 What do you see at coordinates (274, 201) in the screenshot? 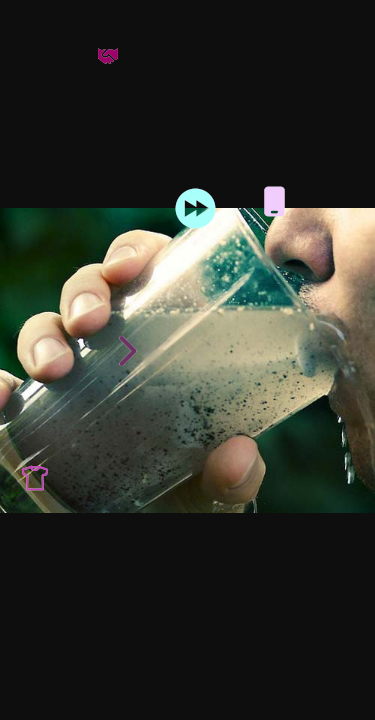
I see `indicates mobile device or smartphone` at bounding box center [274, 201].